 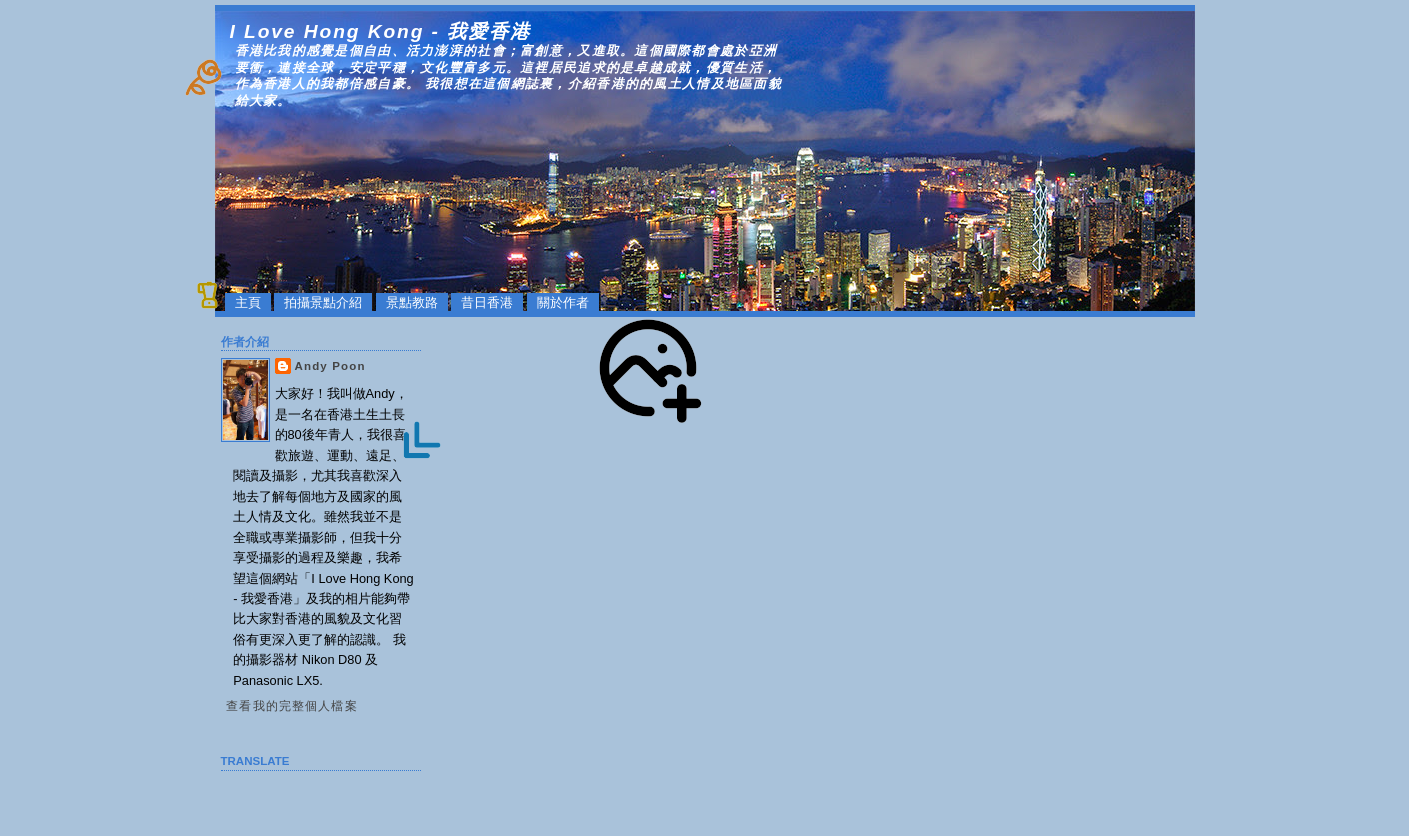 I want to click on kitchen blender appliance icon, so click(x=208, y=295).